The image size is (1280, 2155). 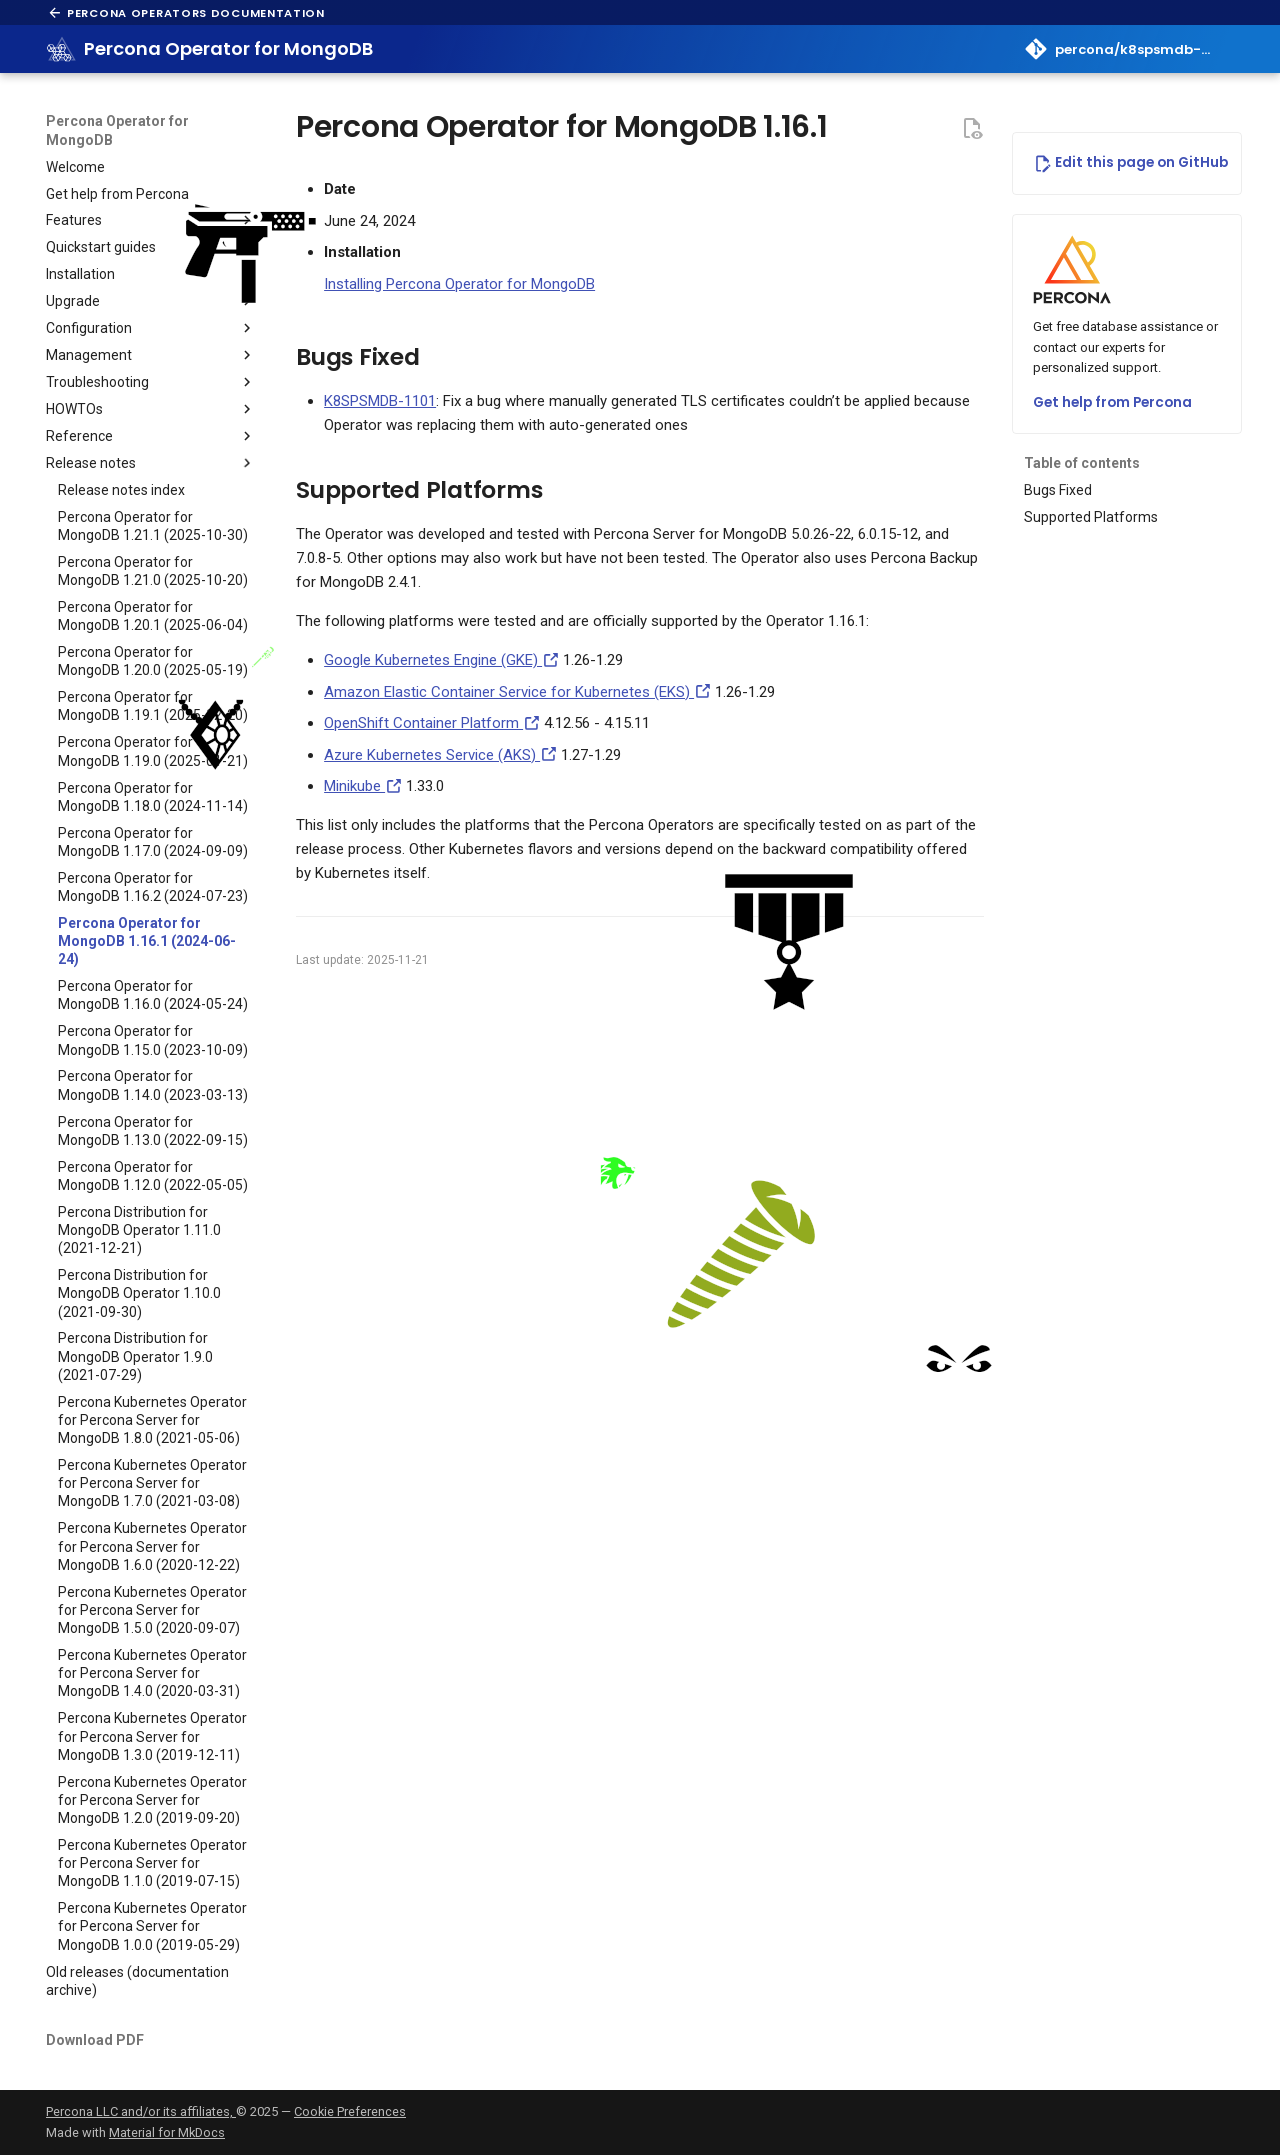 I want to click on indicates an angry or hostile character state, so click(x=959, y=1360).